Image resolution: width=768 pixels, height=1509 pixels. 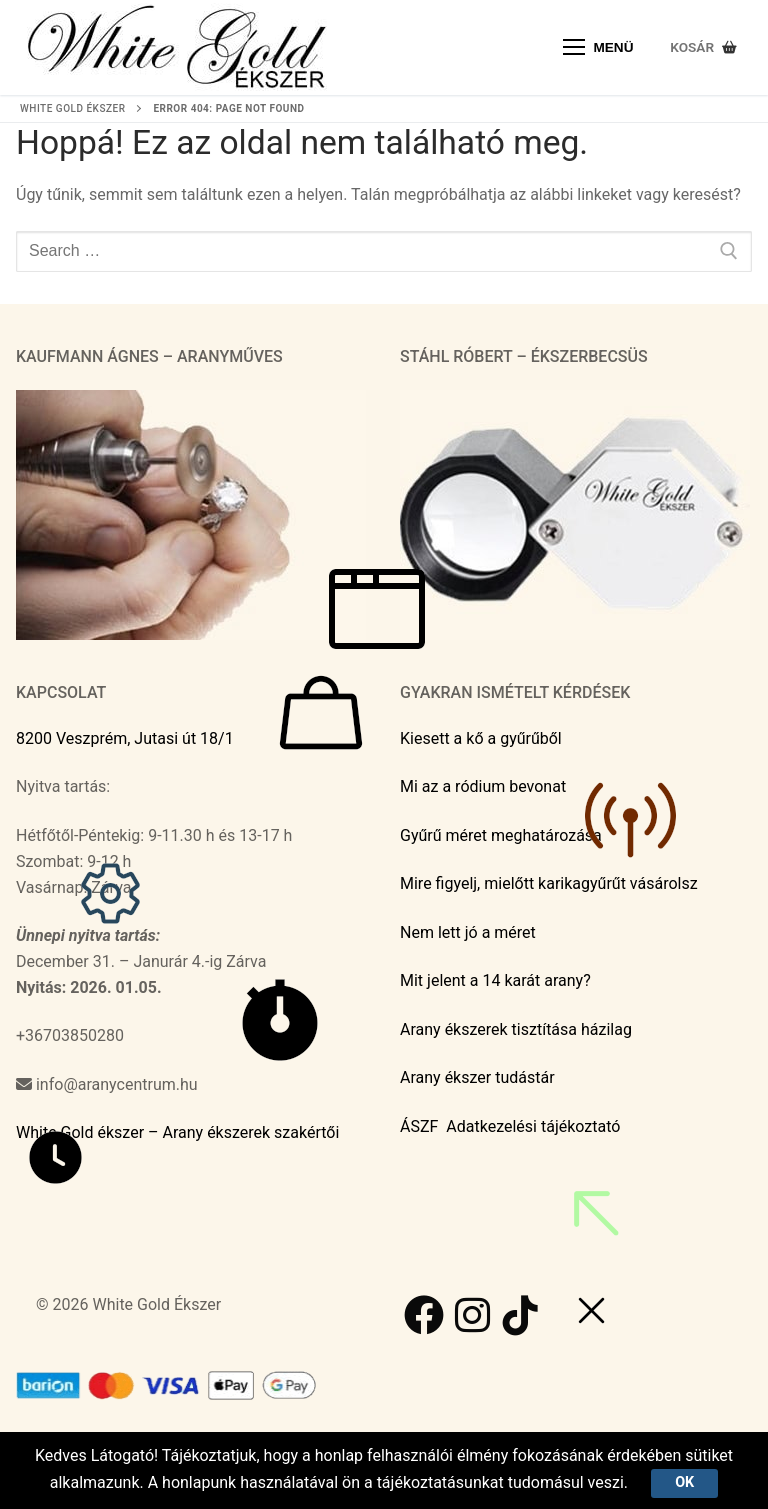 I want to click on access app settings, so click(x=110, y=893).